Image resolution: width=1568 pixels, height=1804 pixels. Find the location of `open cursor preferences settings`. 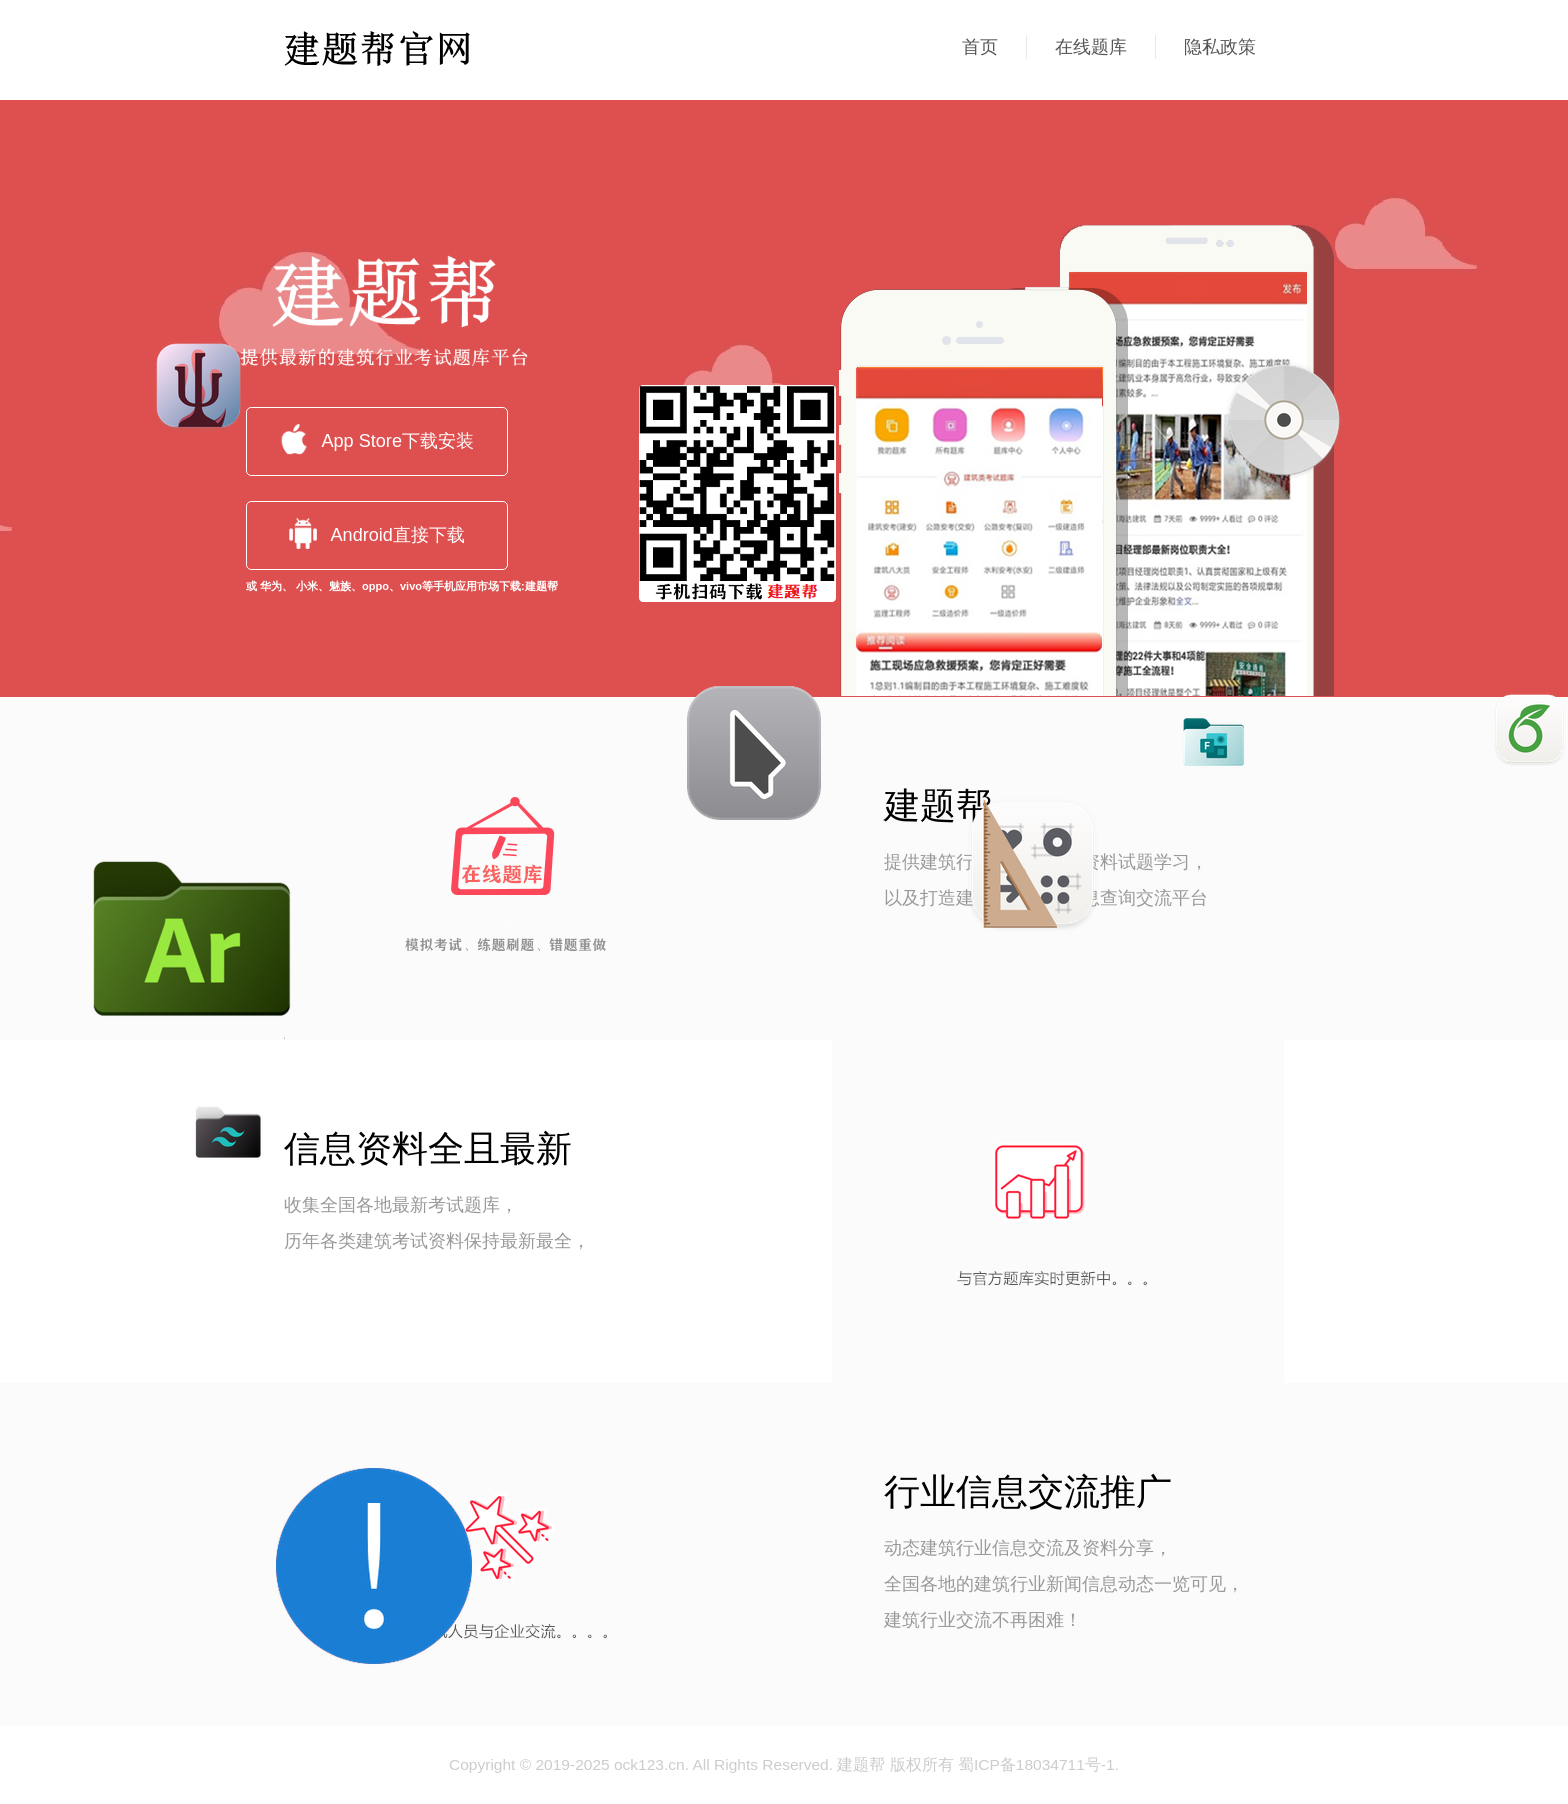

open cursor preferences settings is located at coordinates (754, 753).